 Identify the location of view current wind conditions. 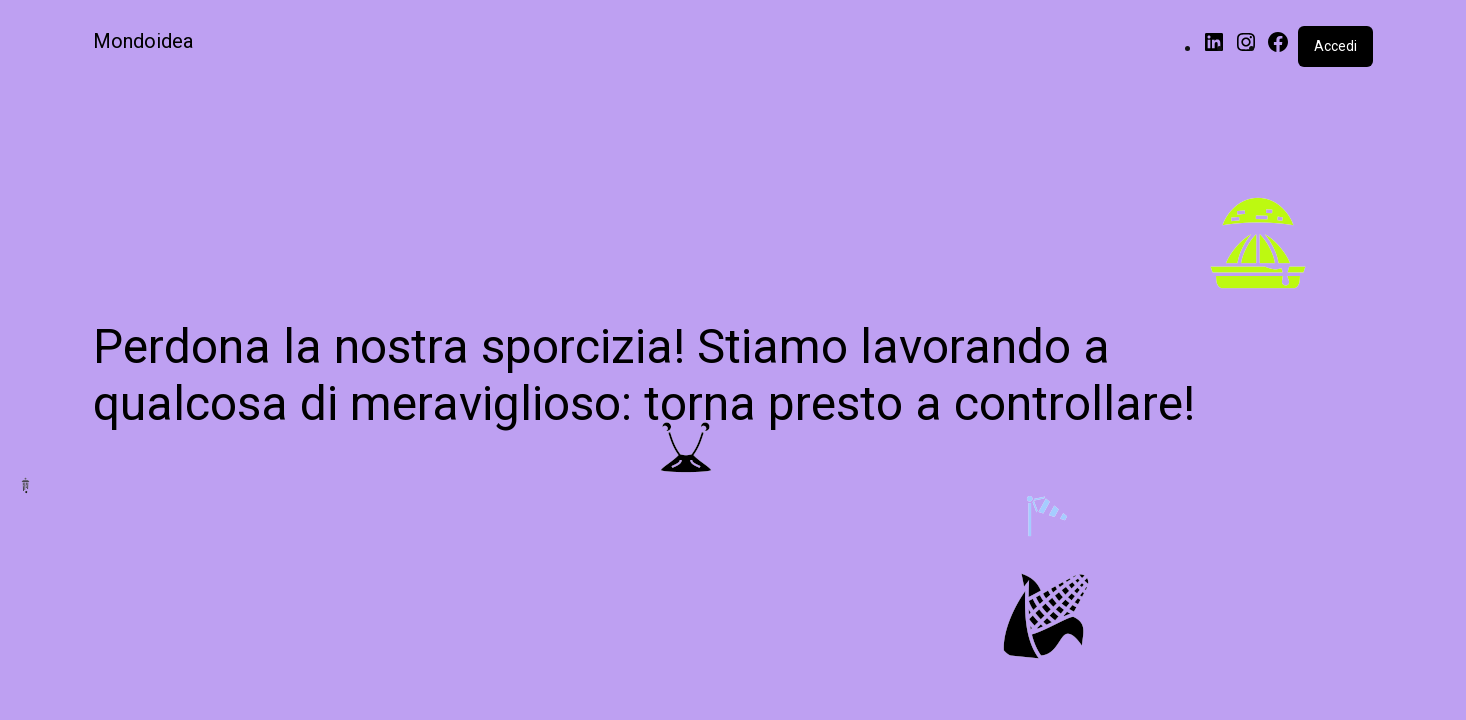
(1047, 516).